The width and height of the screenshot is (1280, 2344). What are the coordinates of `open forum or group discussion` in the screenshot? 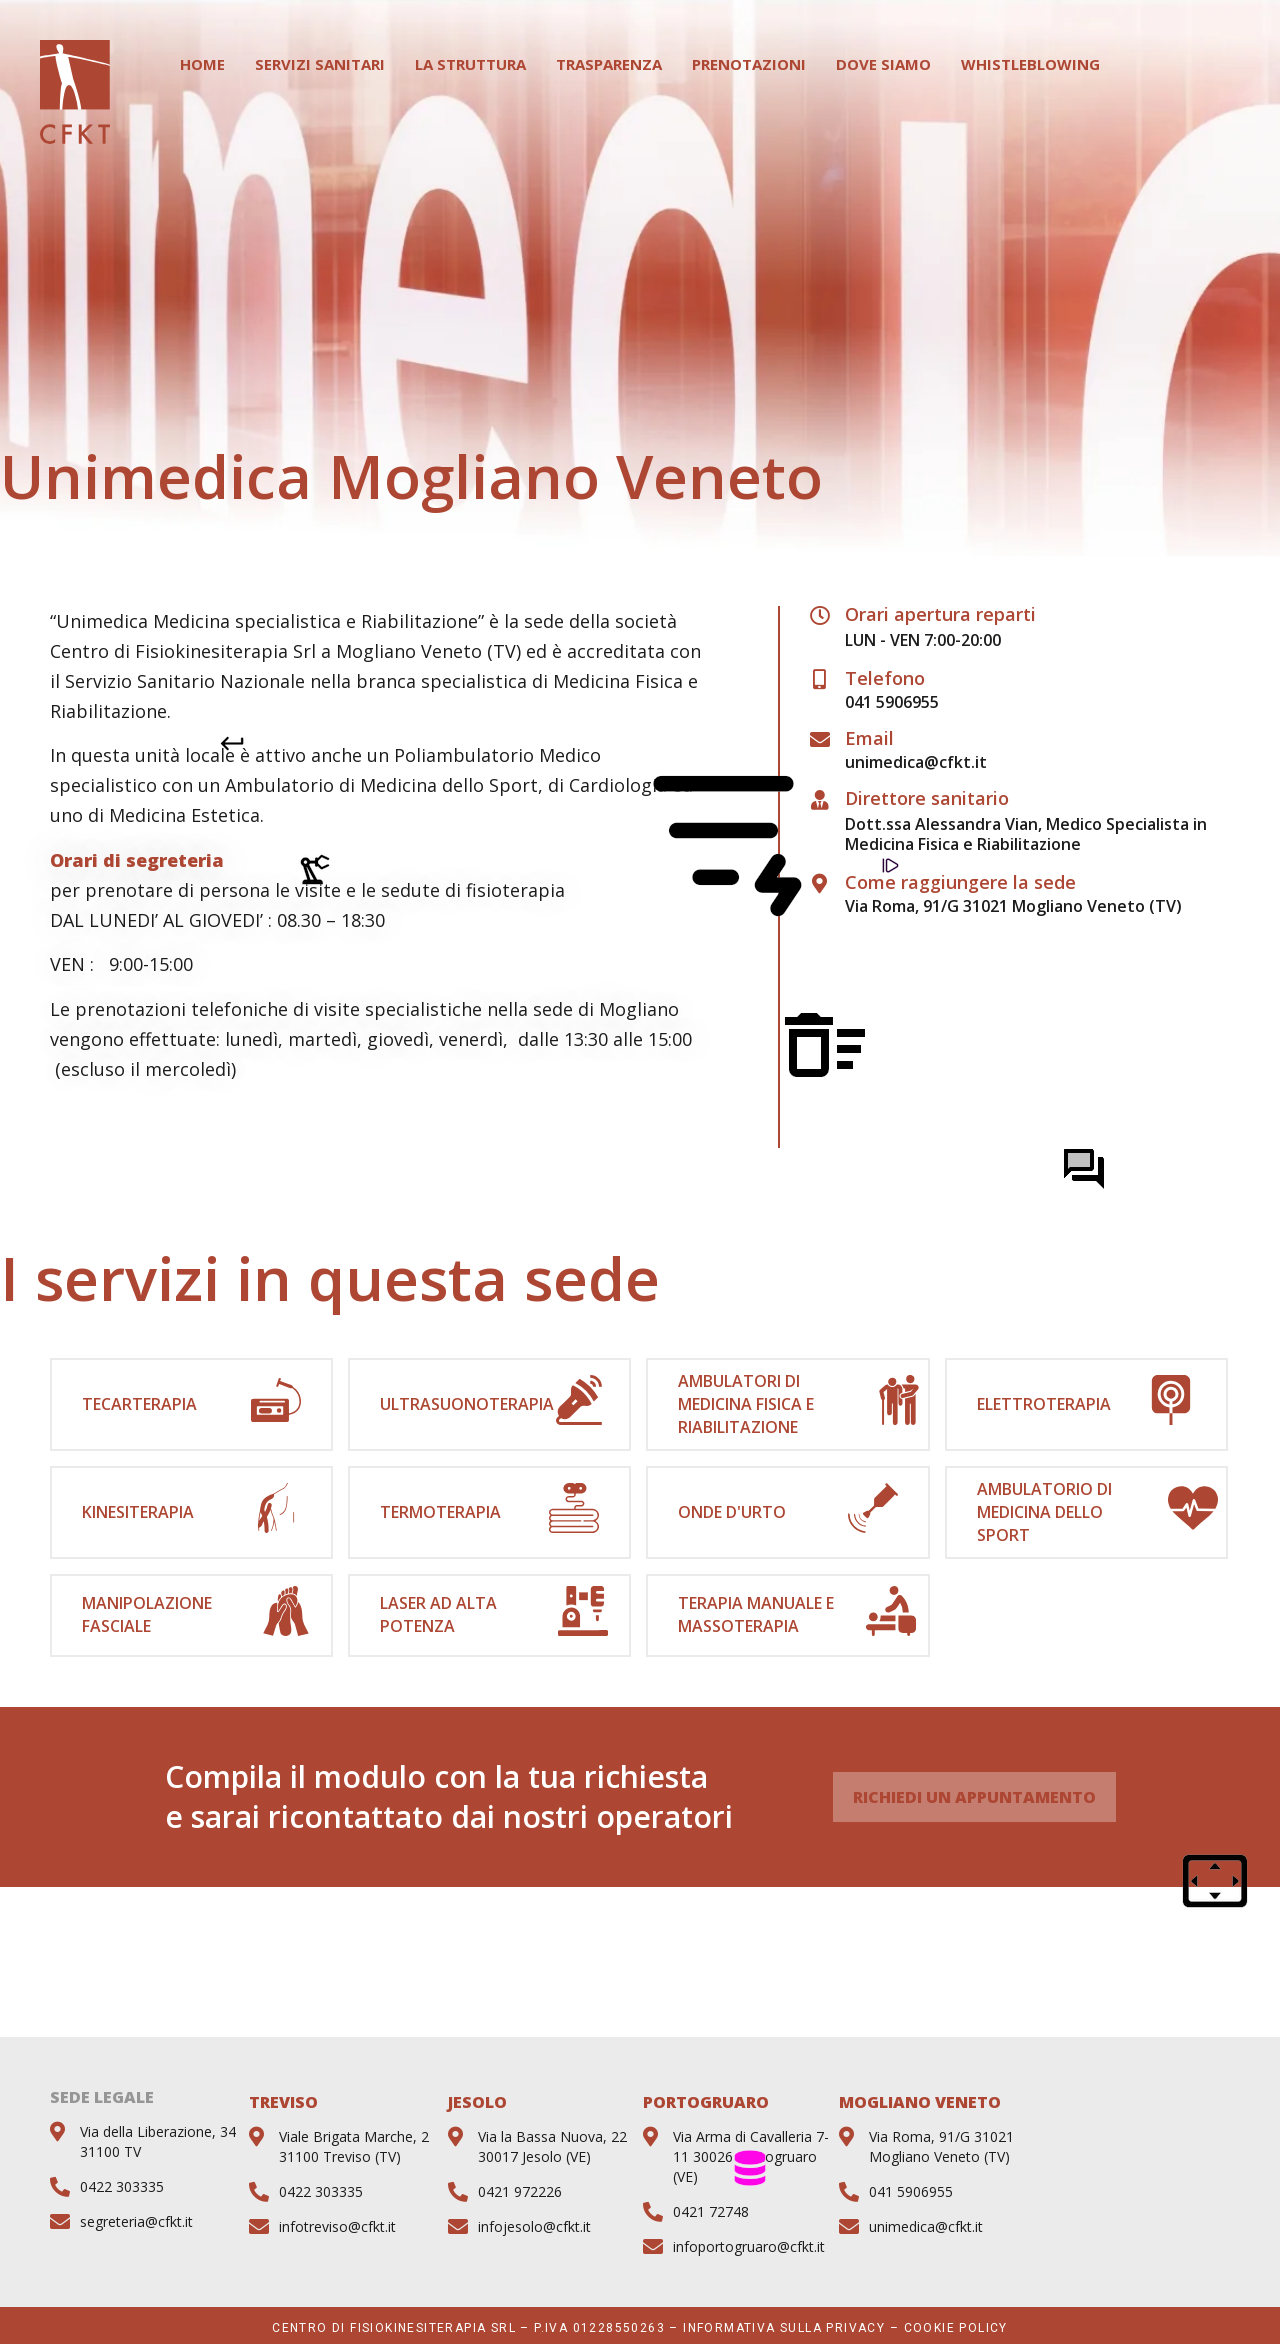 It's located at (1084, 1169).